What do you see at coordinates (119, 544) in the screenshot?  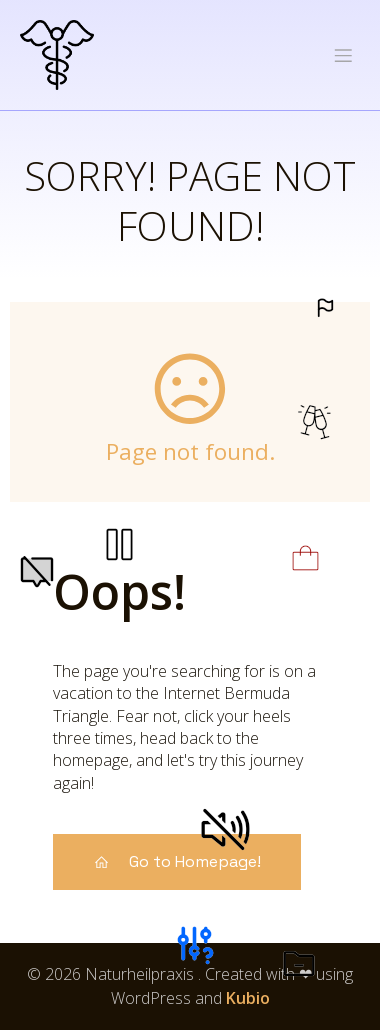 I see `switch to column view layout` at bounding box center [119, 544].